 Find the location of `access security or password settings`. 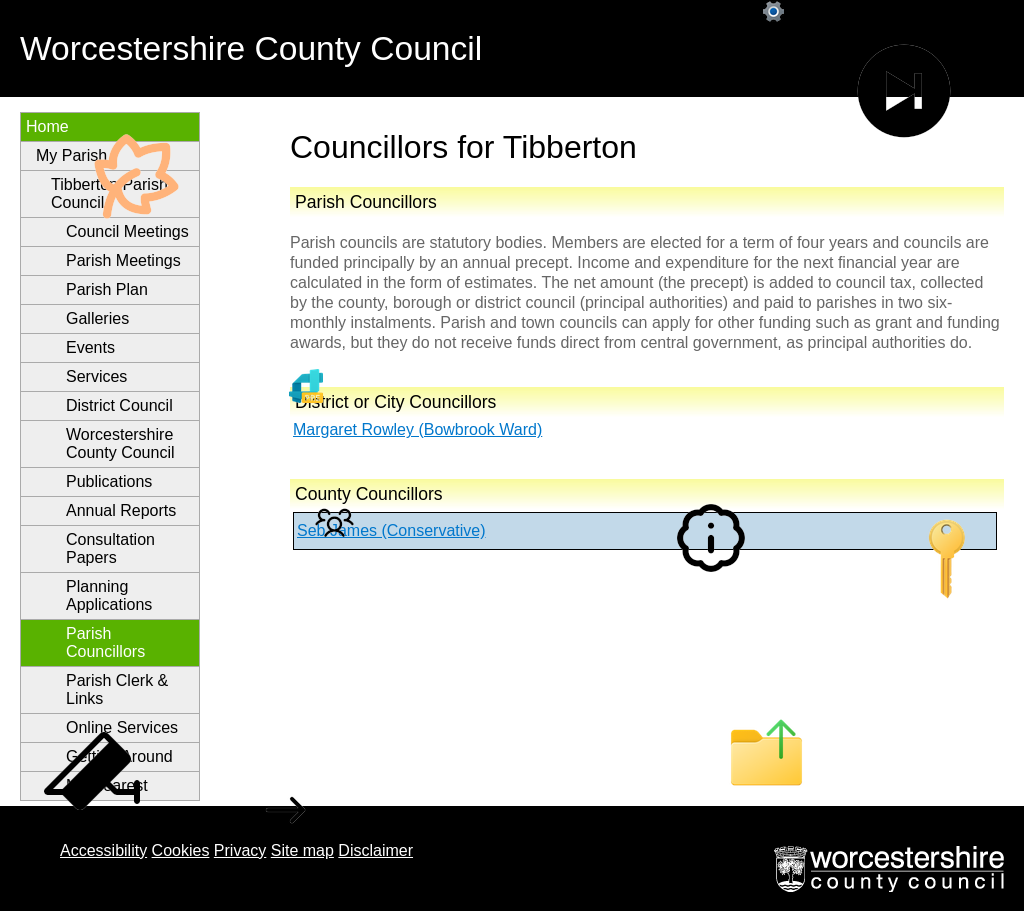

access security or password settings is located at coordinates (947, 559).